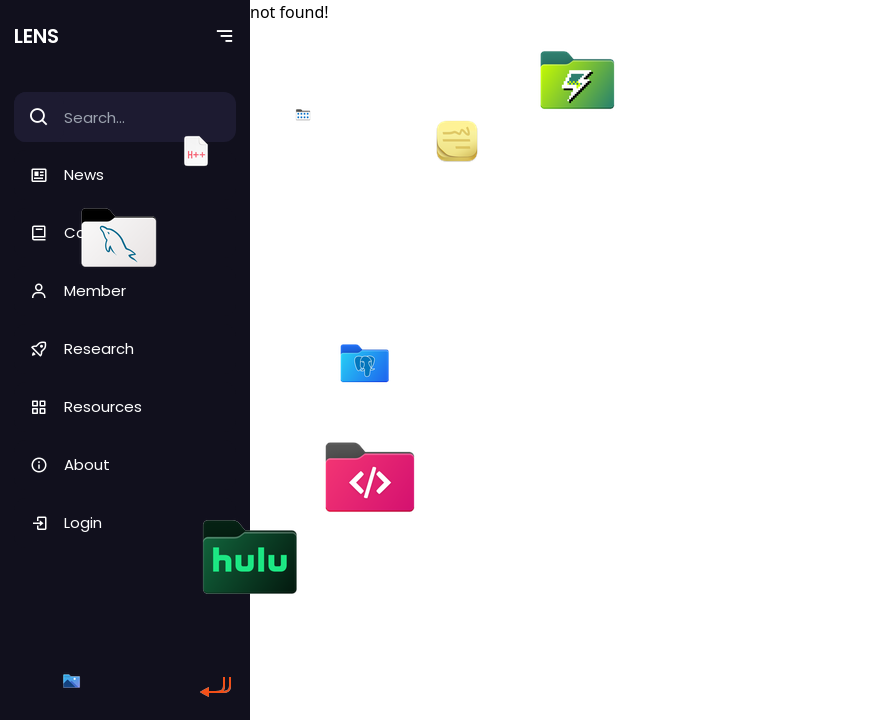 This screenshot has width=876, height=720. Describe the element at coordinates (215, 685) in the screenshot. I see `reply to all recipients of an email` at that location.